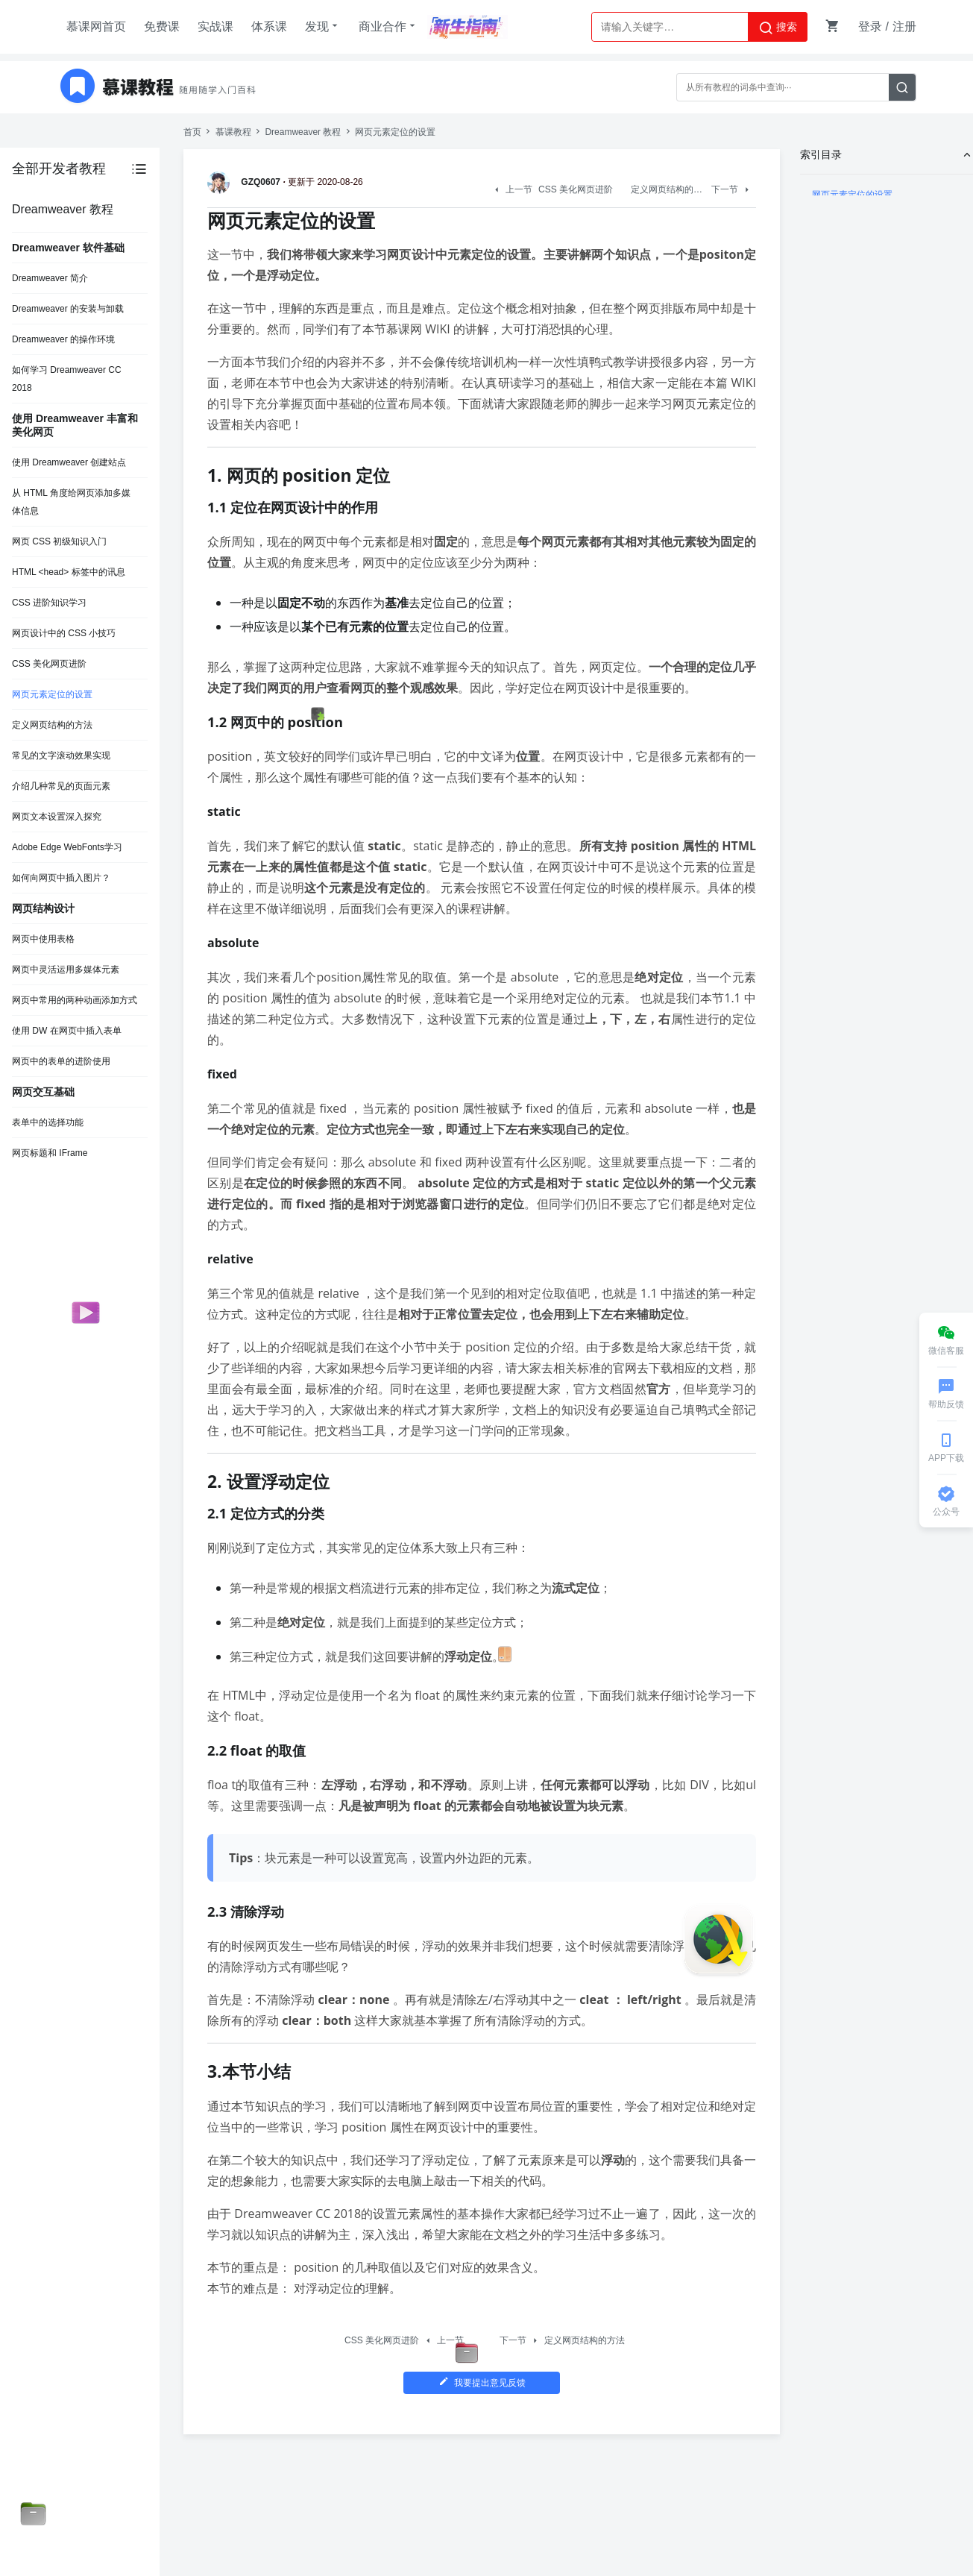 The width and height of the screenshot is (973, 2576). I want to click on open the file manager app, so click(33, 2513).